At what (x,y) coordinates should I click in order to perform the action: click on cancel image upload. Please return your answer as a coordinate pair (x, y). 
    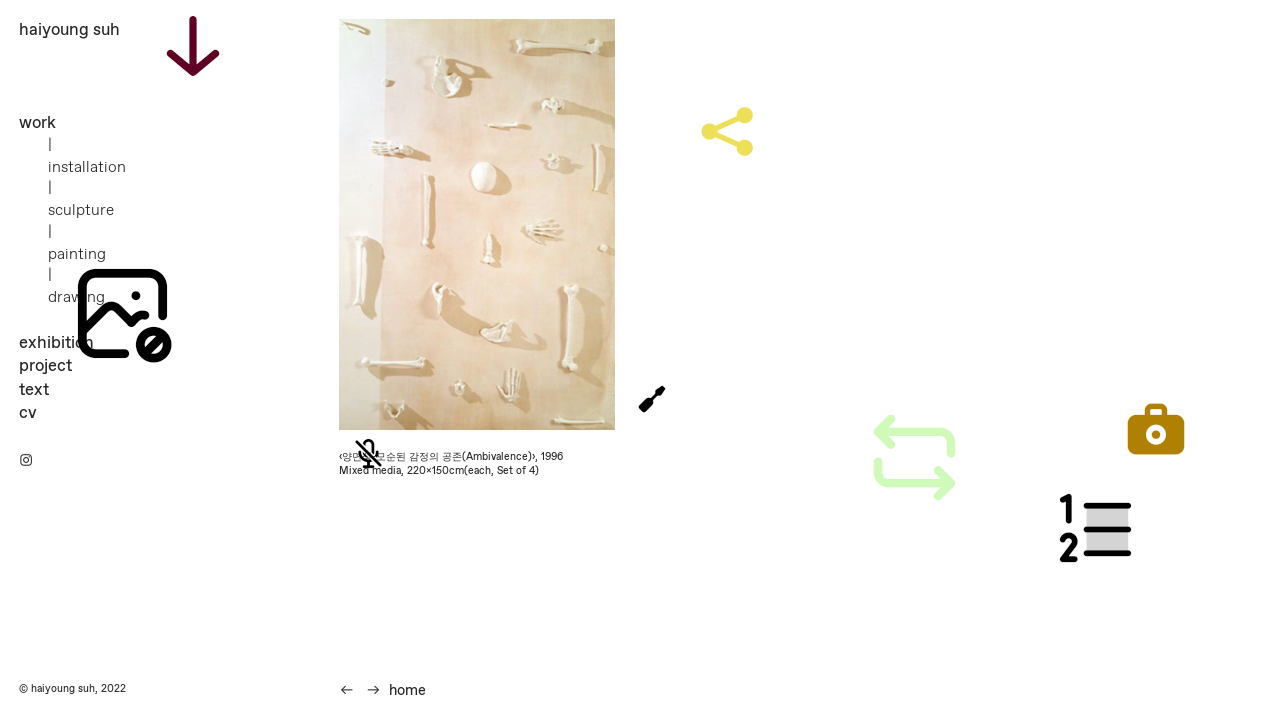
    Looking at the image, I should click on (122, 313).